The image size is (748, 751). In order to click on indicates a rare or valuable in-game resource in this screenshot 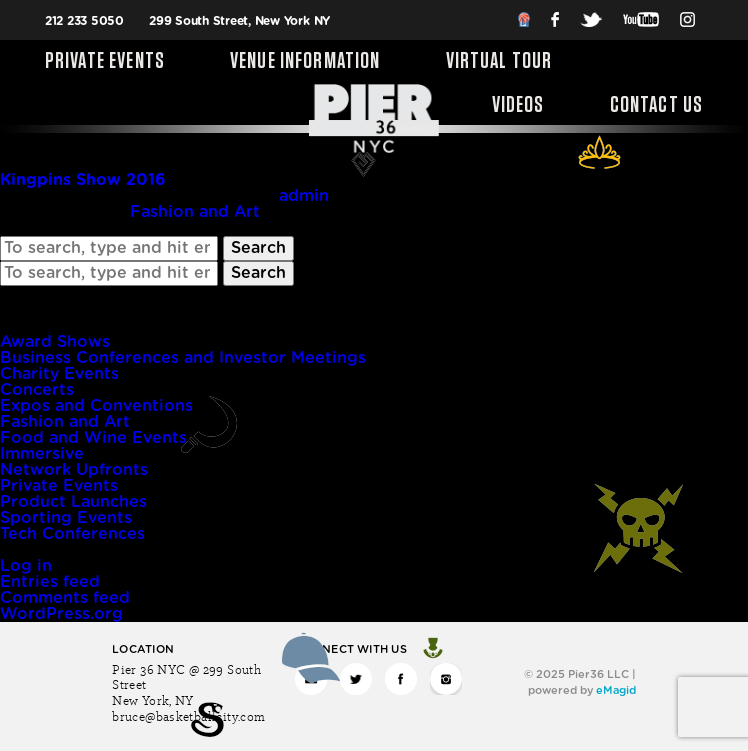, I will do `click(363, 164)`.